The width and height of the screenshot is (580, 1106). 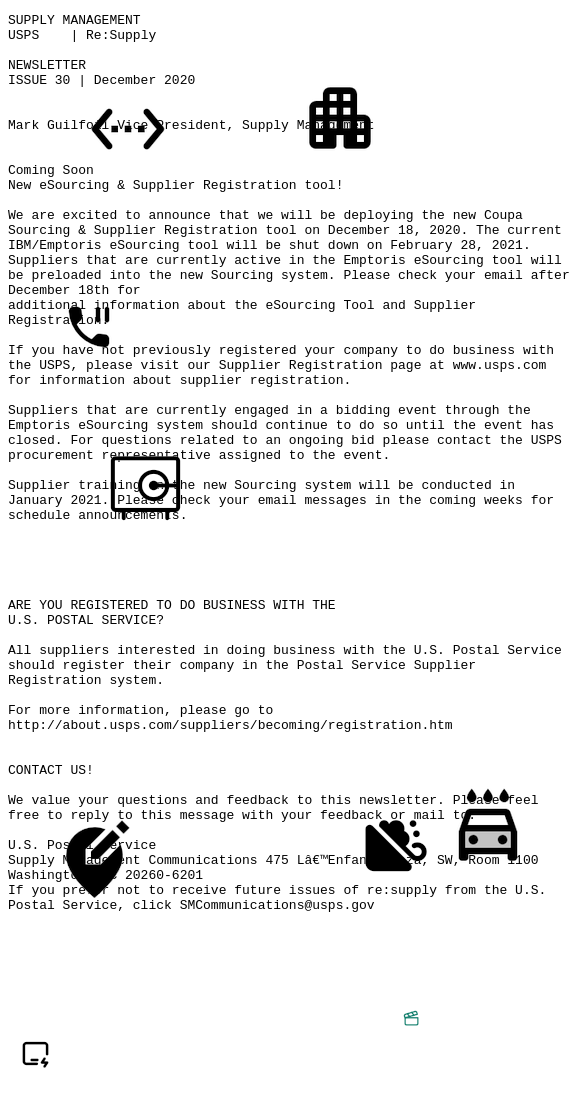 What do you see at coordinates (128, 129) in the screenshot?
I see `configure ethernet or network connection settings` at bounding box center [128, 129].